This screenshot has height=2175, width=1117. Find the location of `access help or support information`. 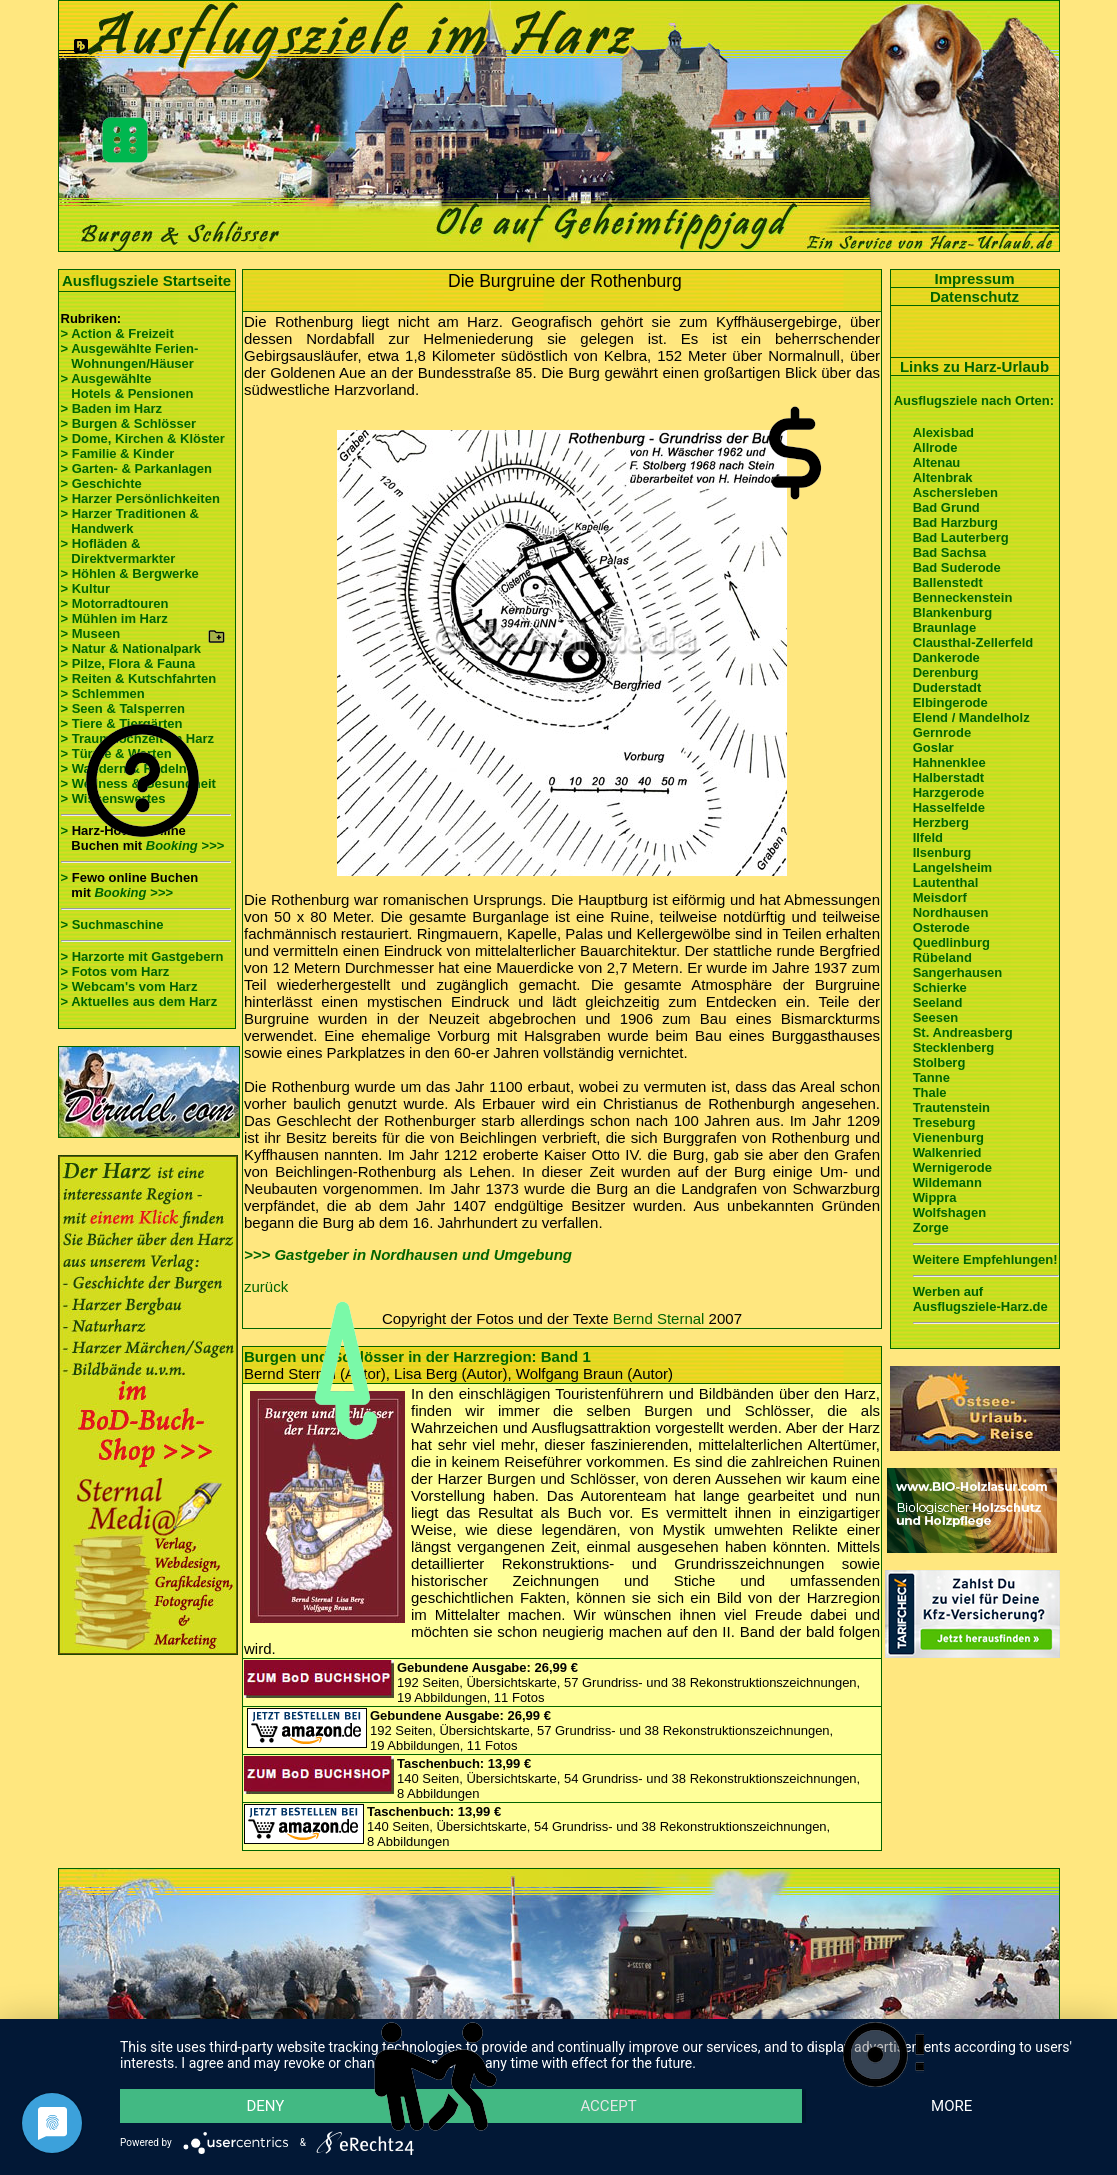

access help or support information is located at coordinates (142, 780).